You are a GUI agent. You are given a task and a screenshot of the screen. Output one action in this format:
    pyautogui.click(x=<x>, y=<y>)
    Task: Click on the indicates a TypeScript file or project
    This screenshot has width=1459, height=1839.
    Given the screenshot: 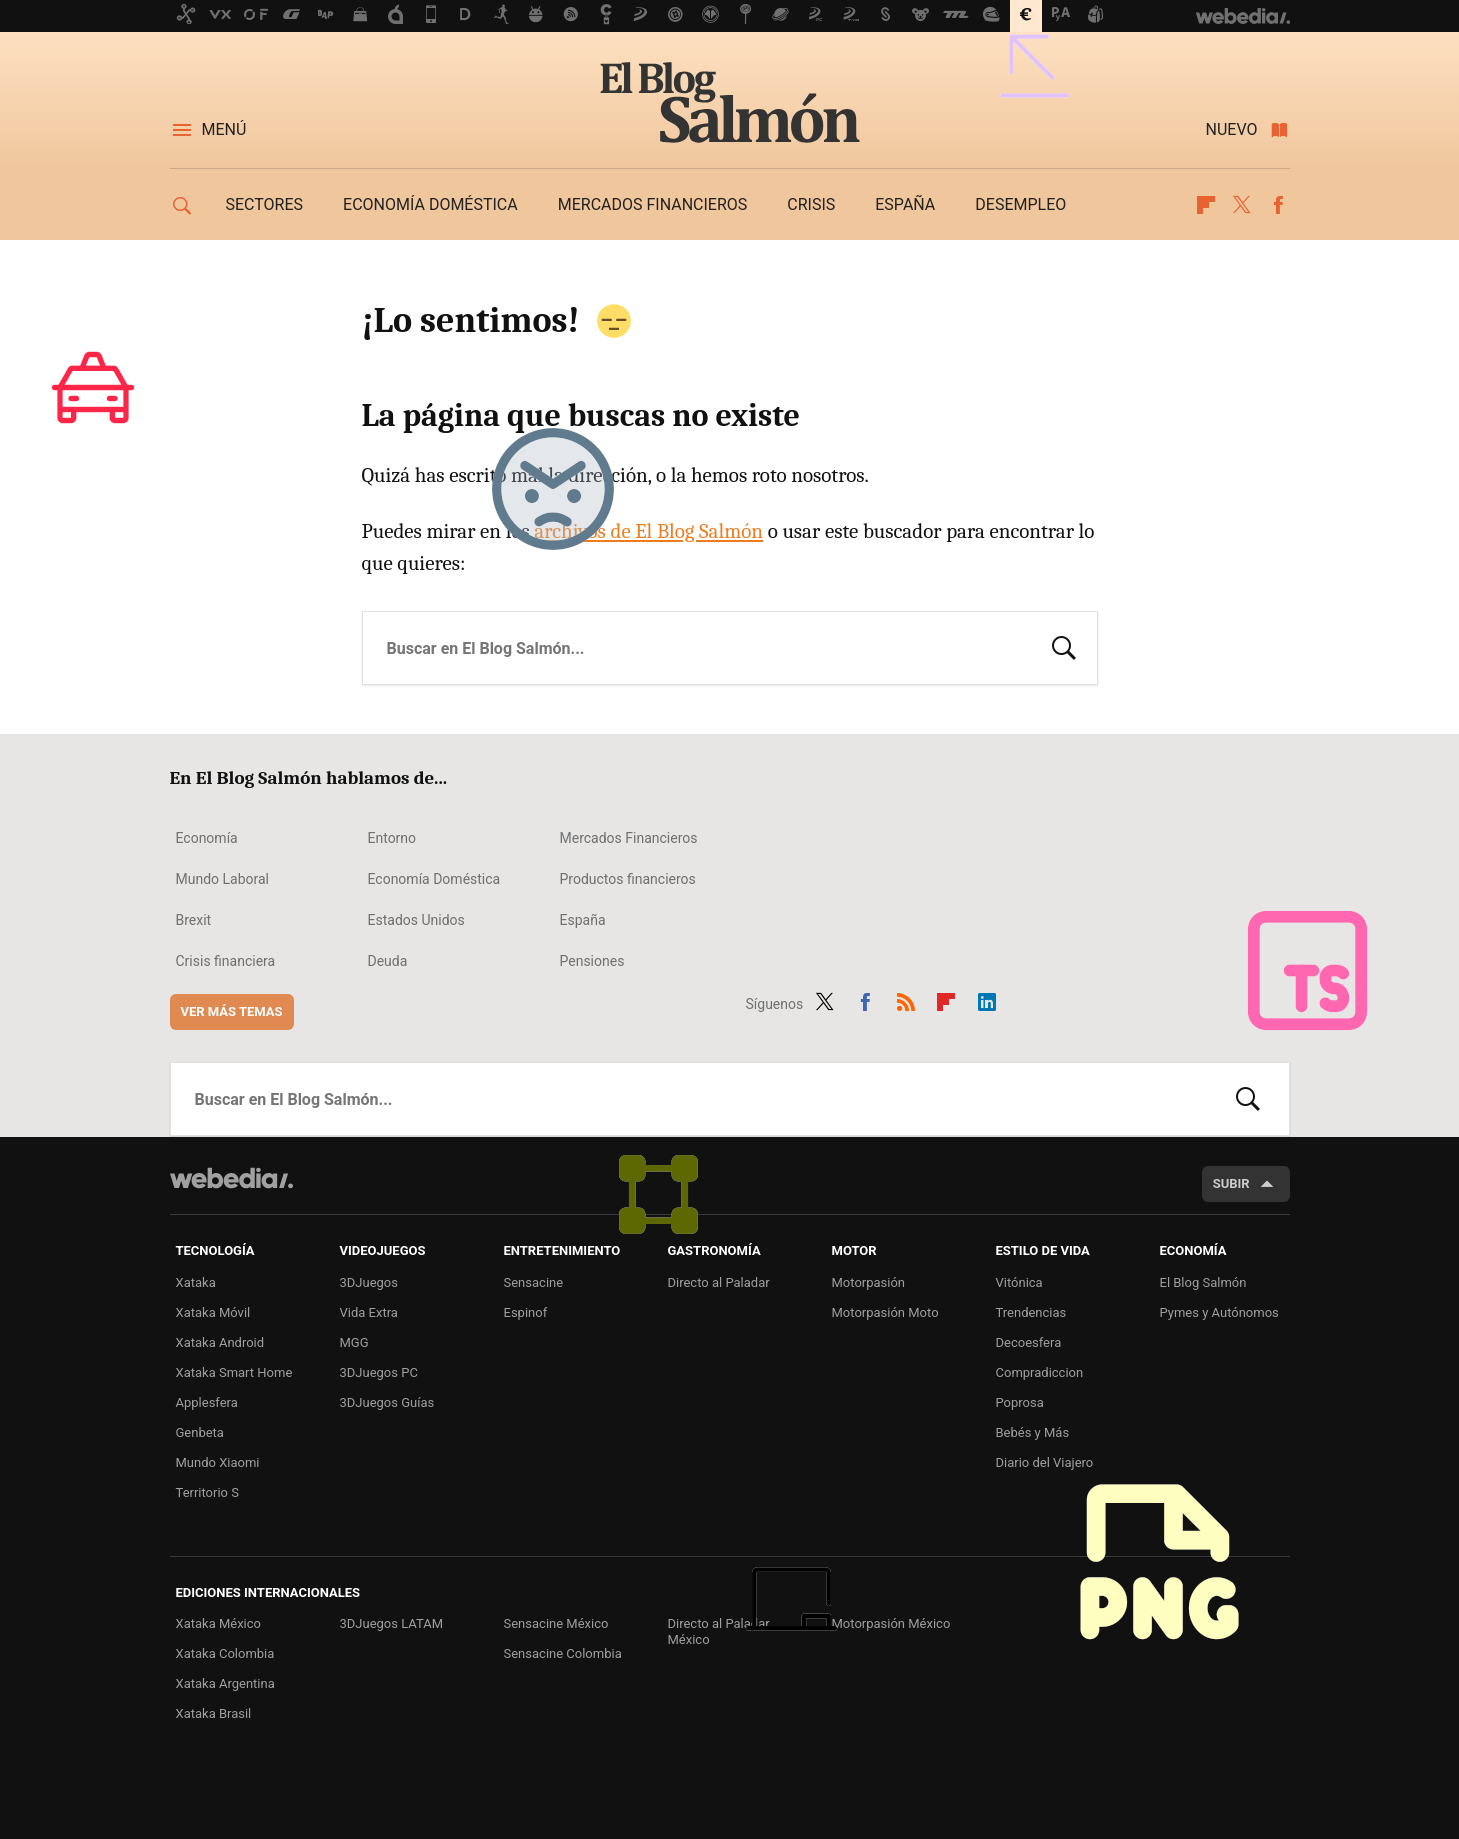 What is the action you would take?
    pyautogui.click(x=1307, y=970)
    